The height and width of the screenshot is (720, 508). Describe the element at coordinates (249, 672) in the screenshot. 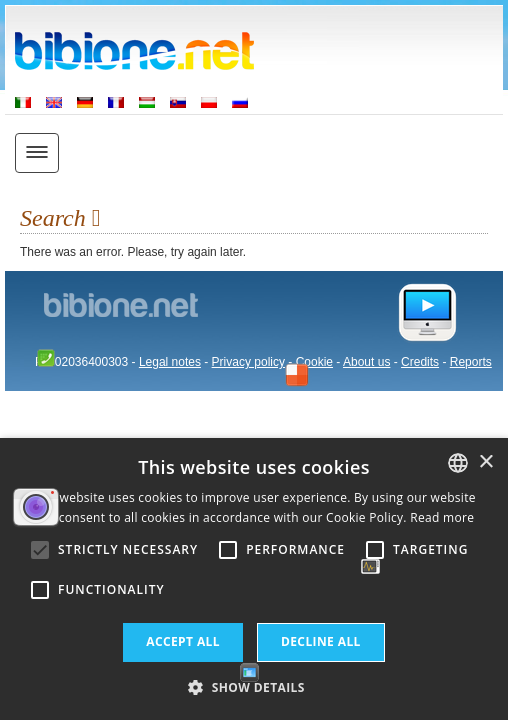

I see `open system startup preferences` at that location.